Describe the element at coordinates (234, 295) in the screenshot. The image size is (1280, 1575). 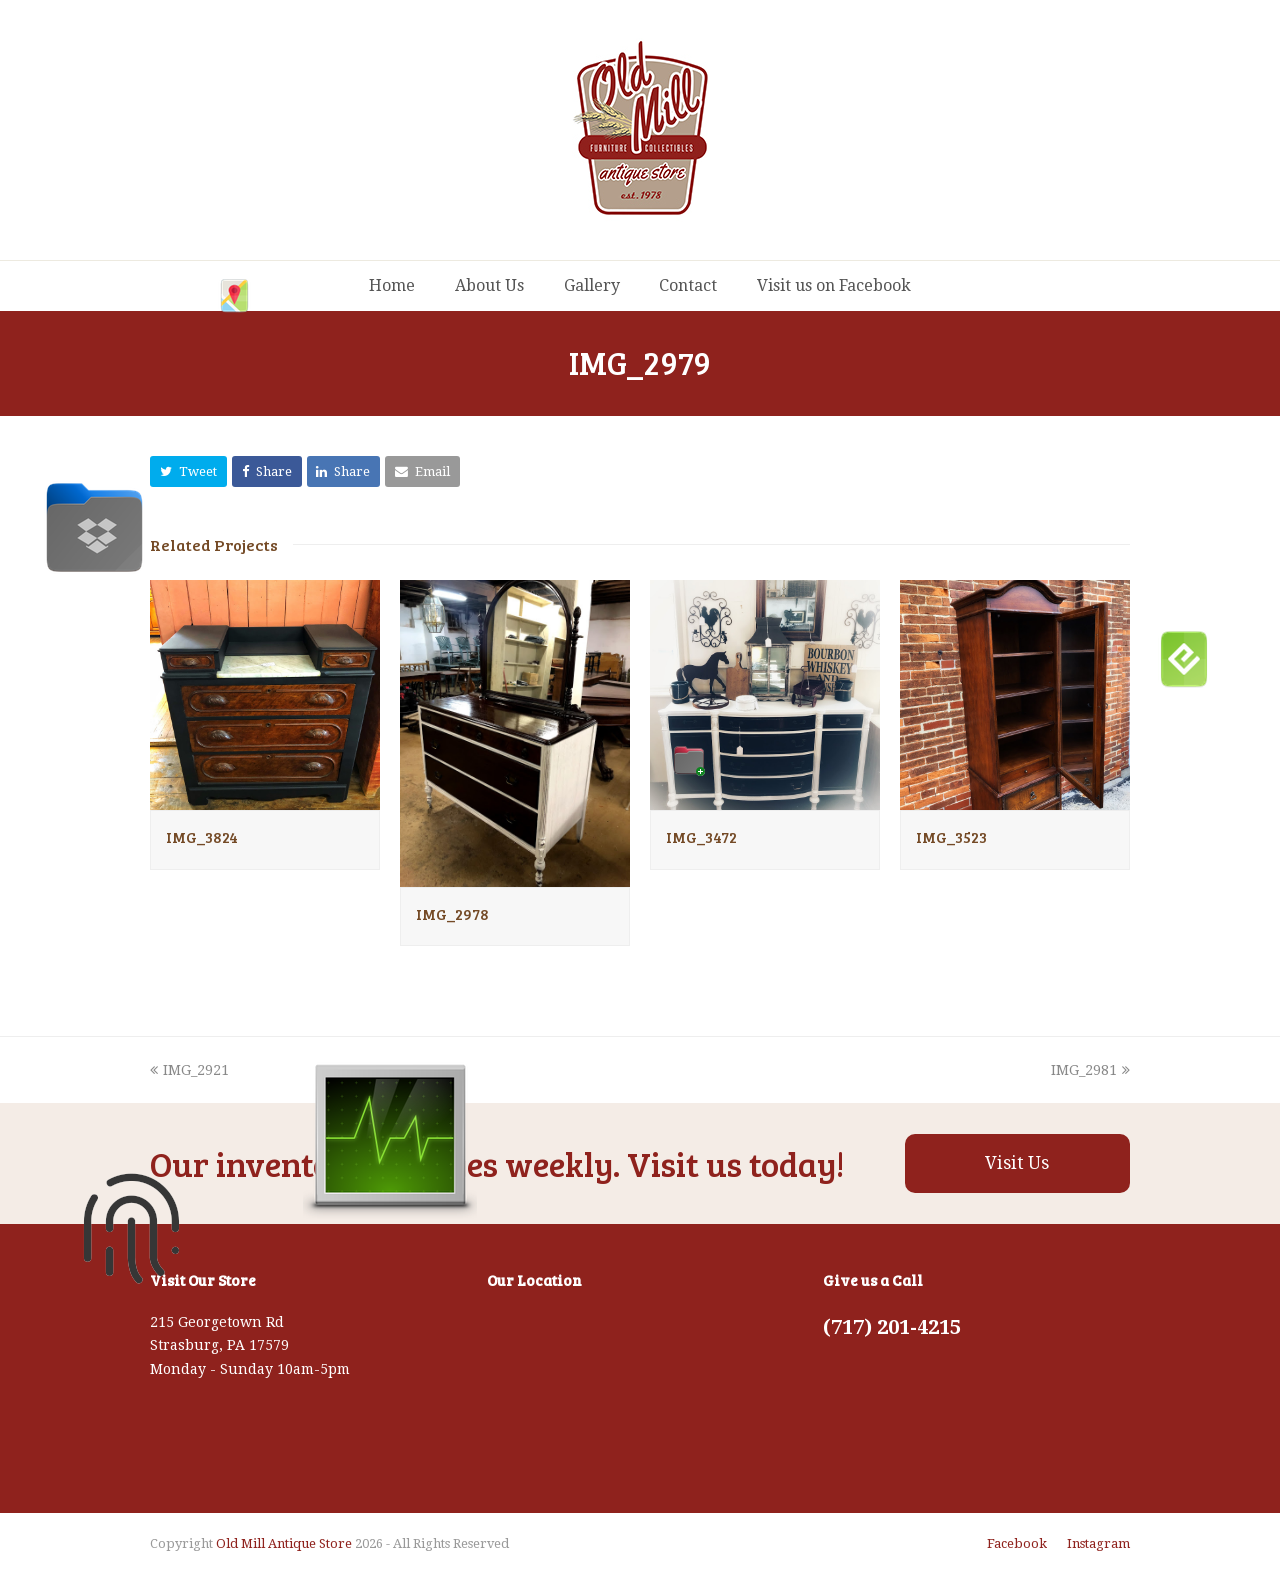
I see `a google earth kml file containing location data` at that location.